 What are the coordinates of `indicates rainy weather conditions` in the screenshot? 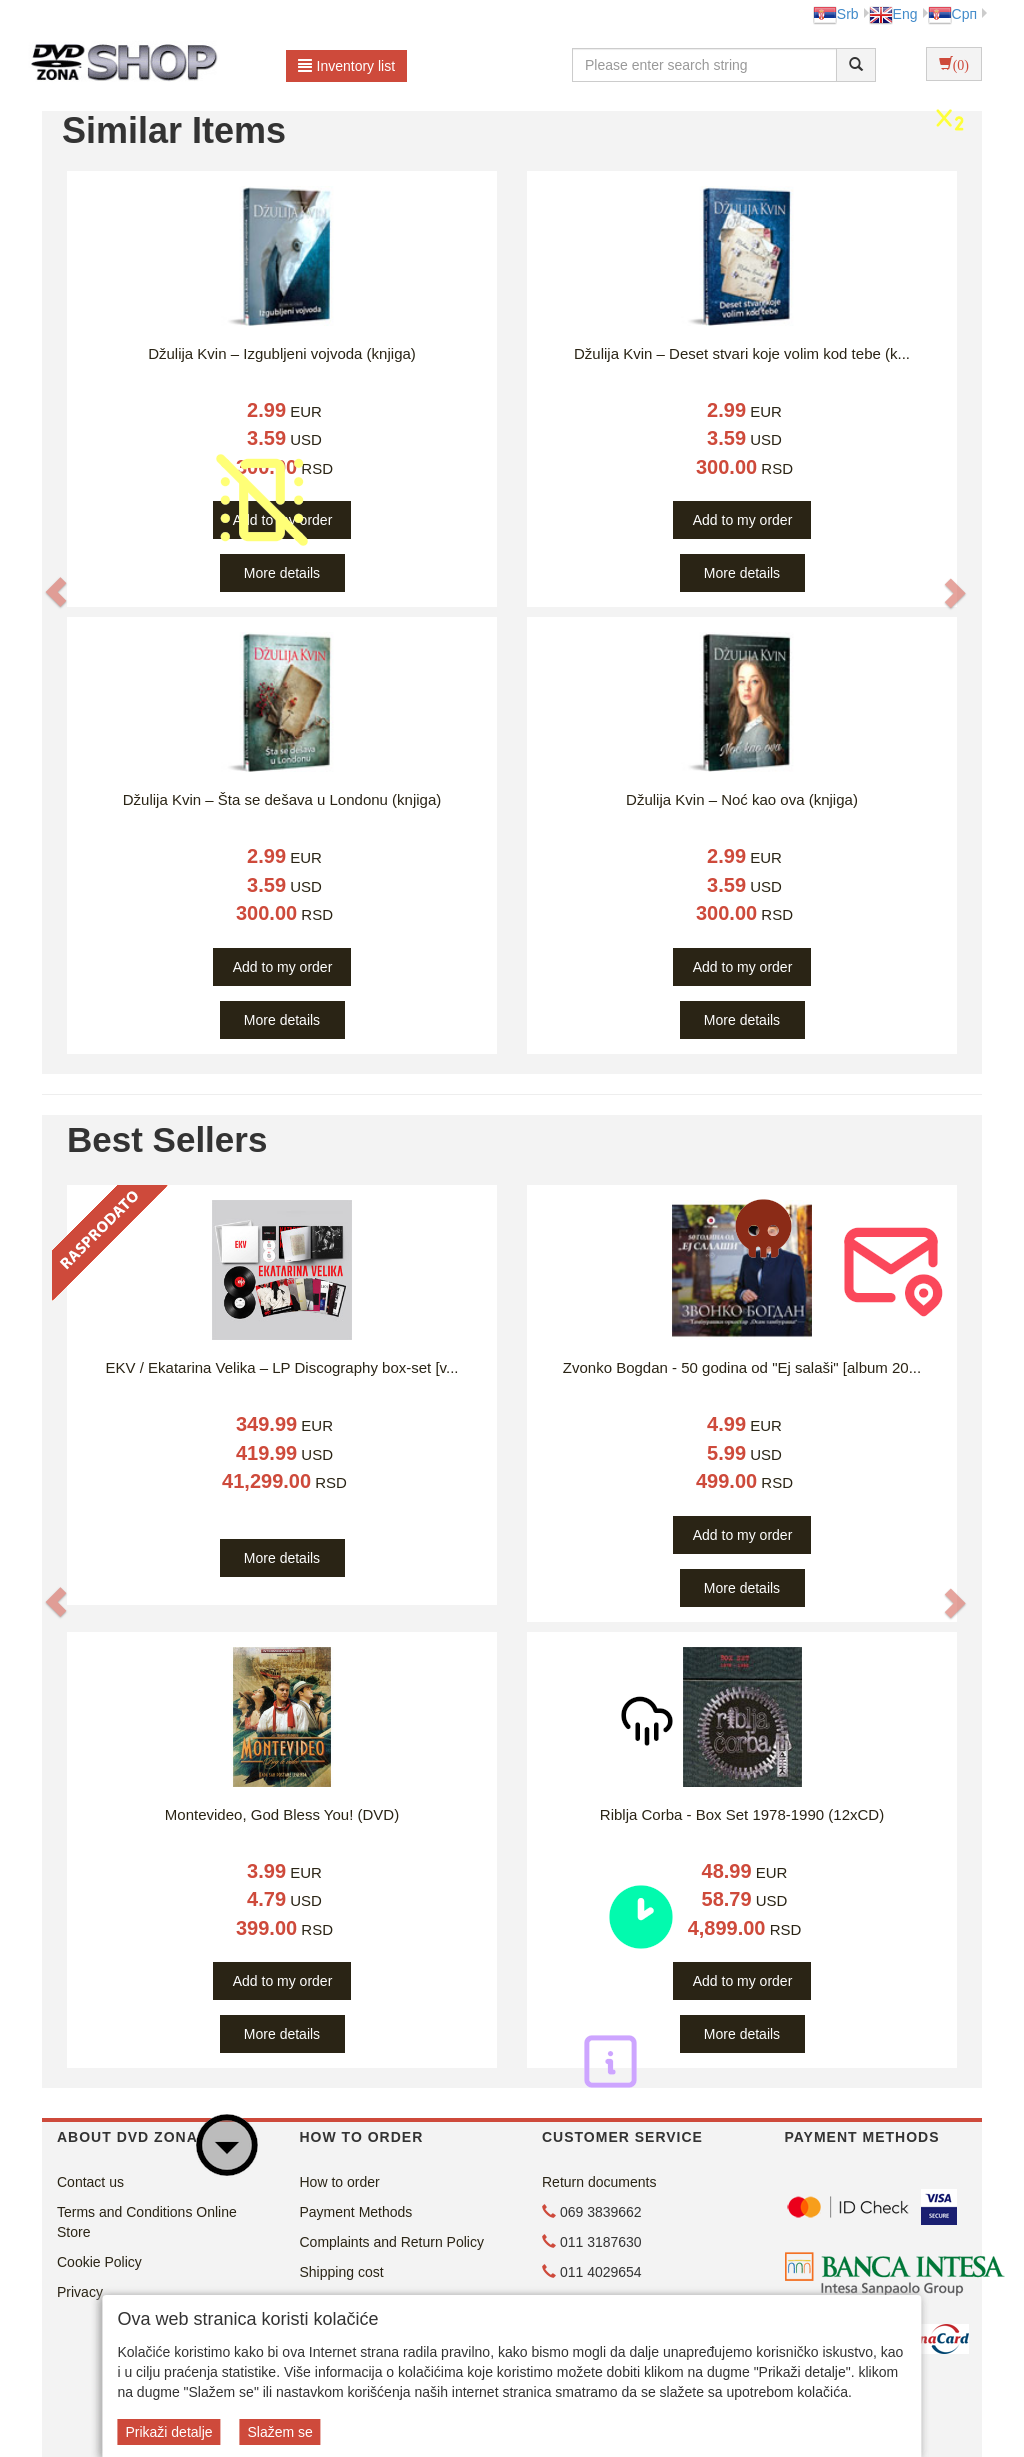 It's located at (647, 1720).